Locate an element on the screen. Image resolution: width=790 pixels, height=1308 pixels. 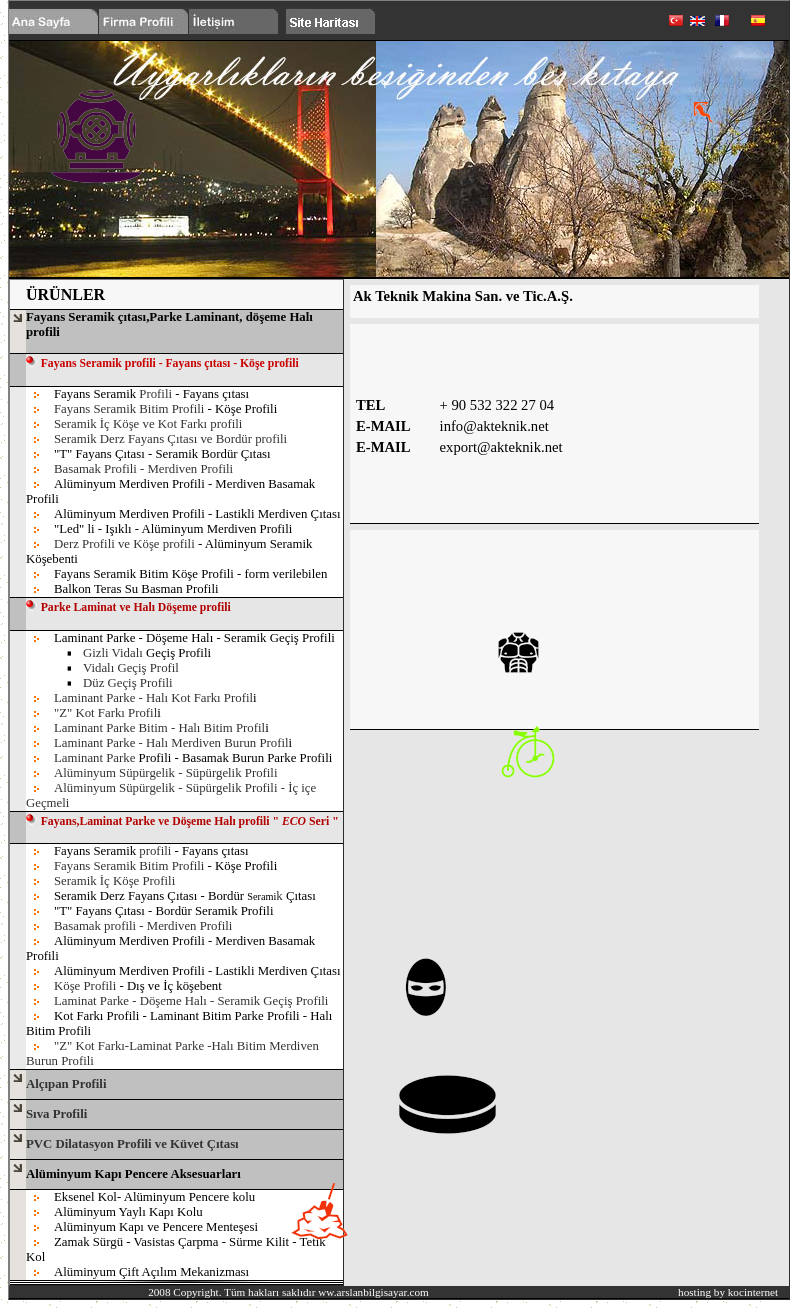
reptile or lizard-themed game element is located at coordinates (704, 112).